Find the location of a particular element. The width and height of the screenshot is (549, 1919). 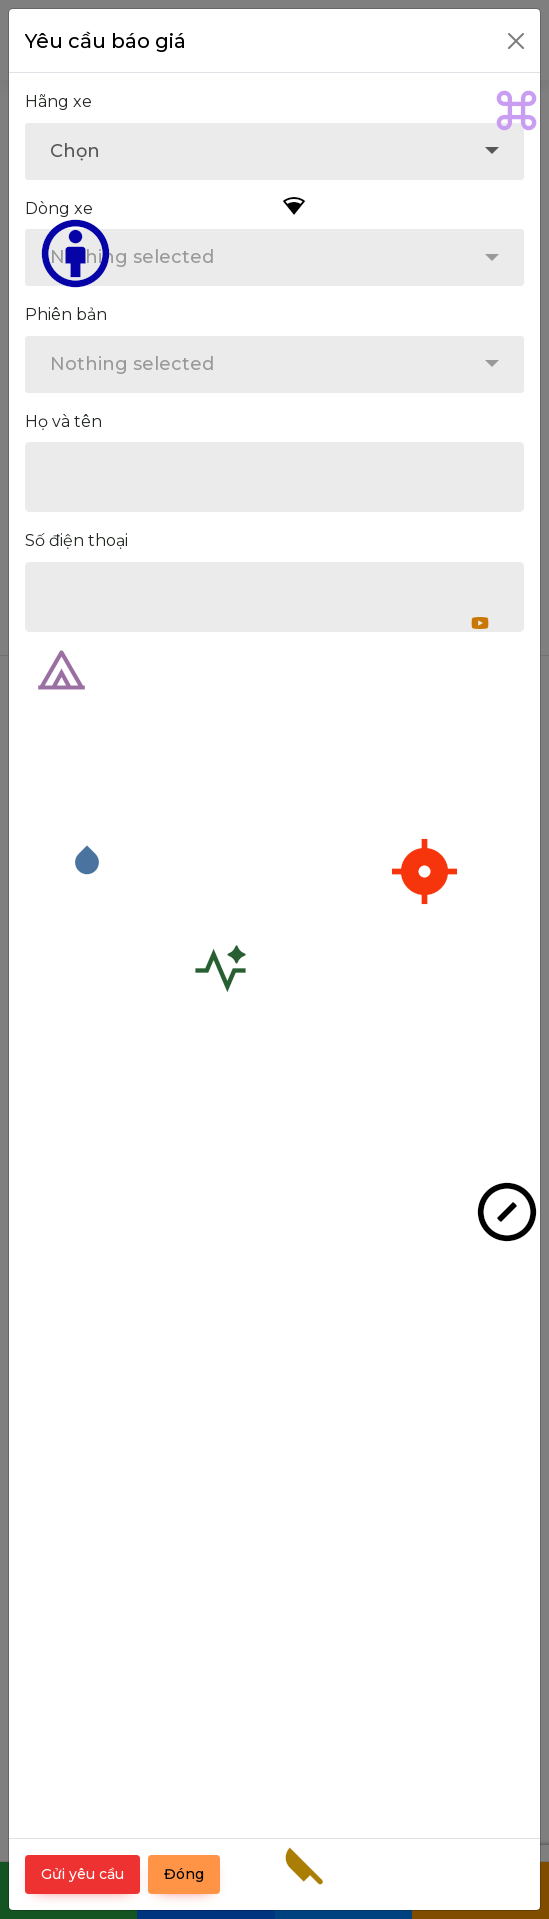

view camping or outdoor locations is located at coordinates (61, 670).